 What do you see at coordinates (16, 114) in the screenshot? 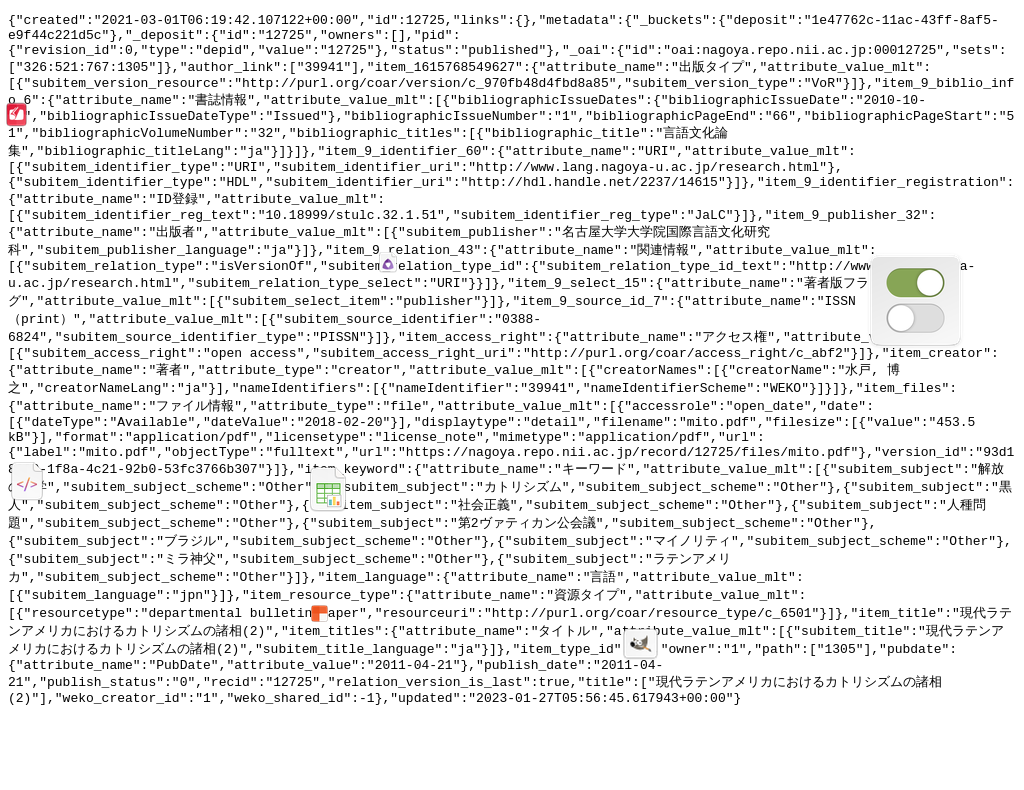
I see `an EPS image file` at bounding box center [16, 114].